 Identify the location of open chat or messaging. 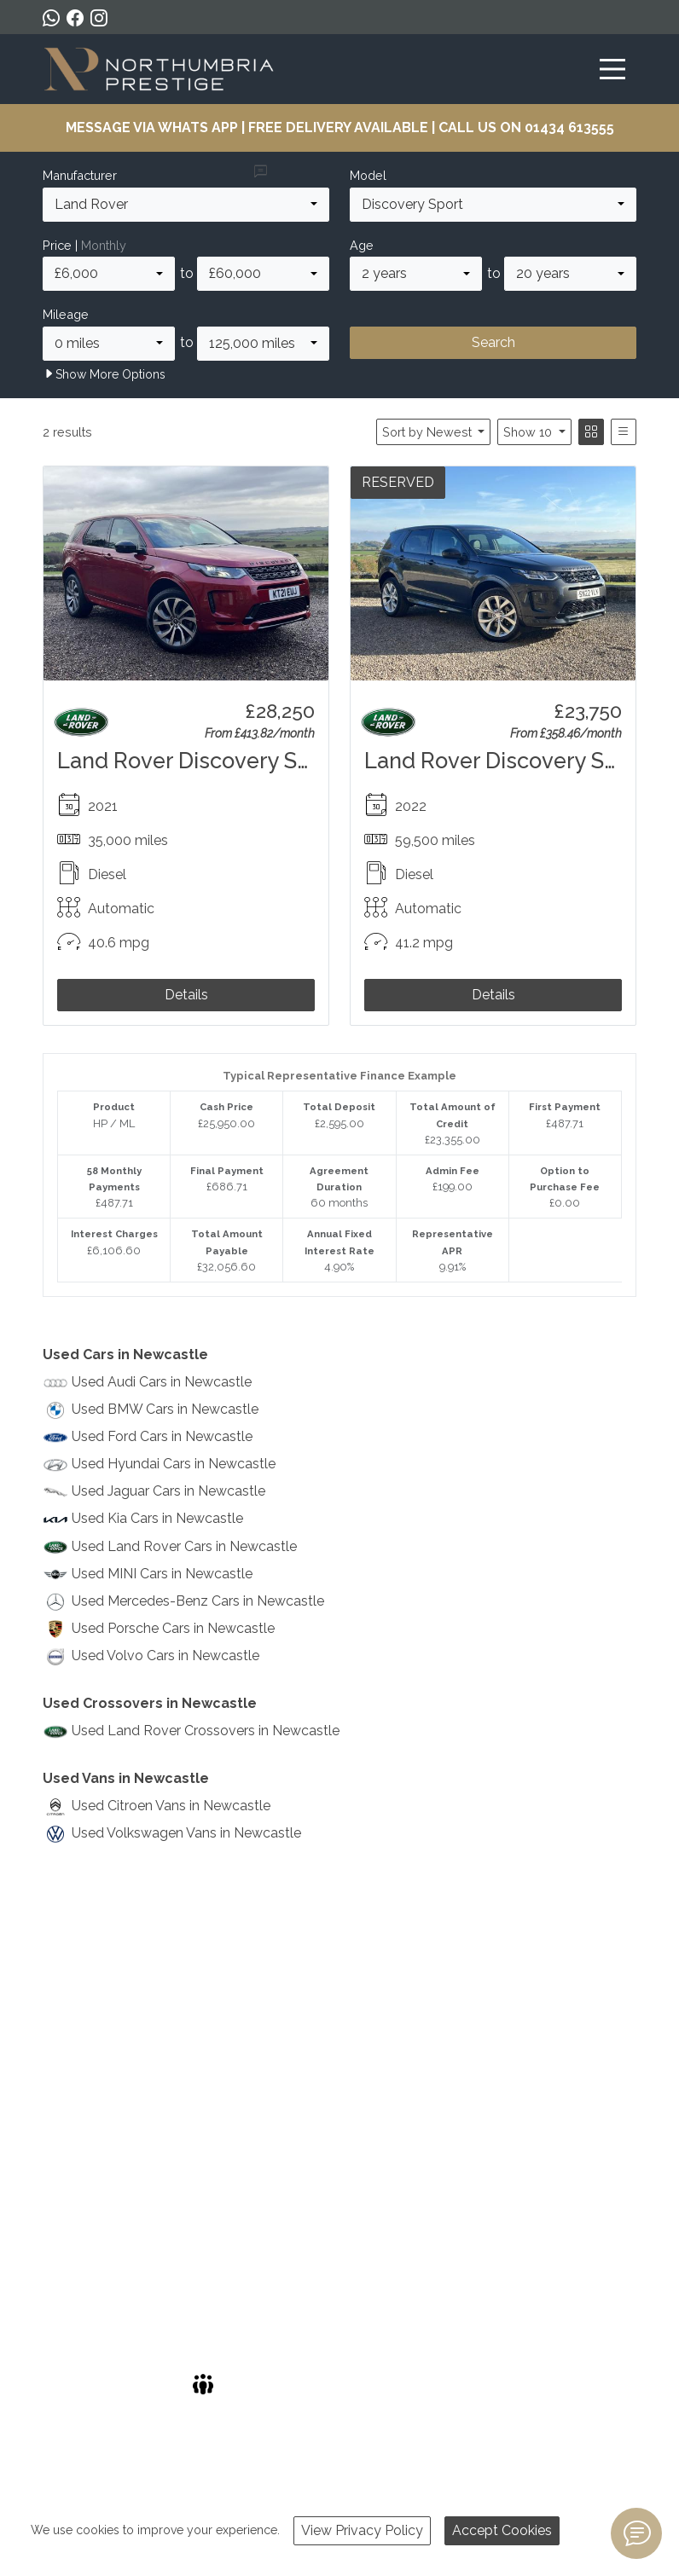
(260, 170).